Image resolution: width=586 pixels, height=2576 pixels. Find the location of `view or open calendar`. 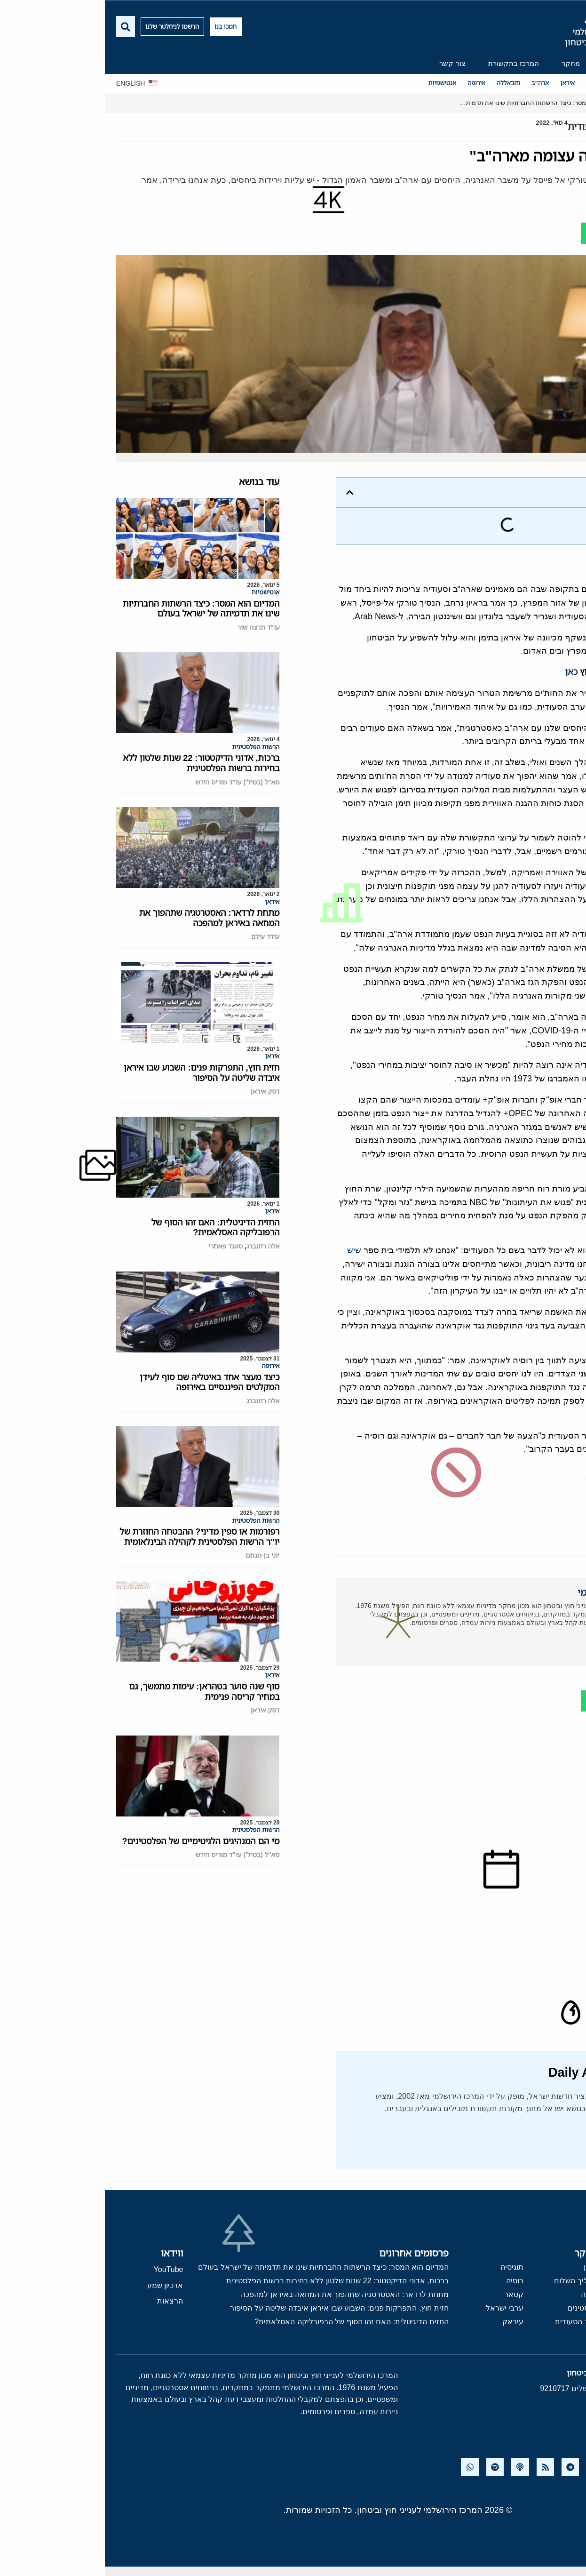

view or open calendar is located at coordinates (501, 1871).